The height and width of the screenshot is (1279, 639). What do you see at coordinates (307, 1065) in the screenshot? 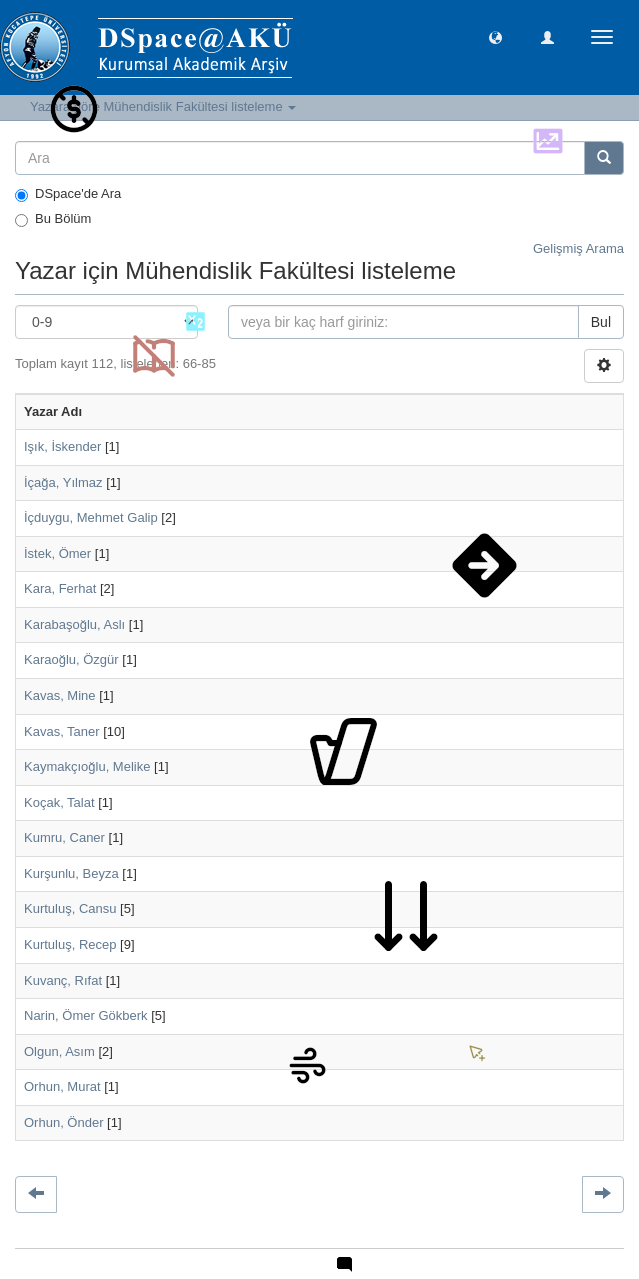
I see `indicates current wind conditions` at bounding box center [307, 1065].